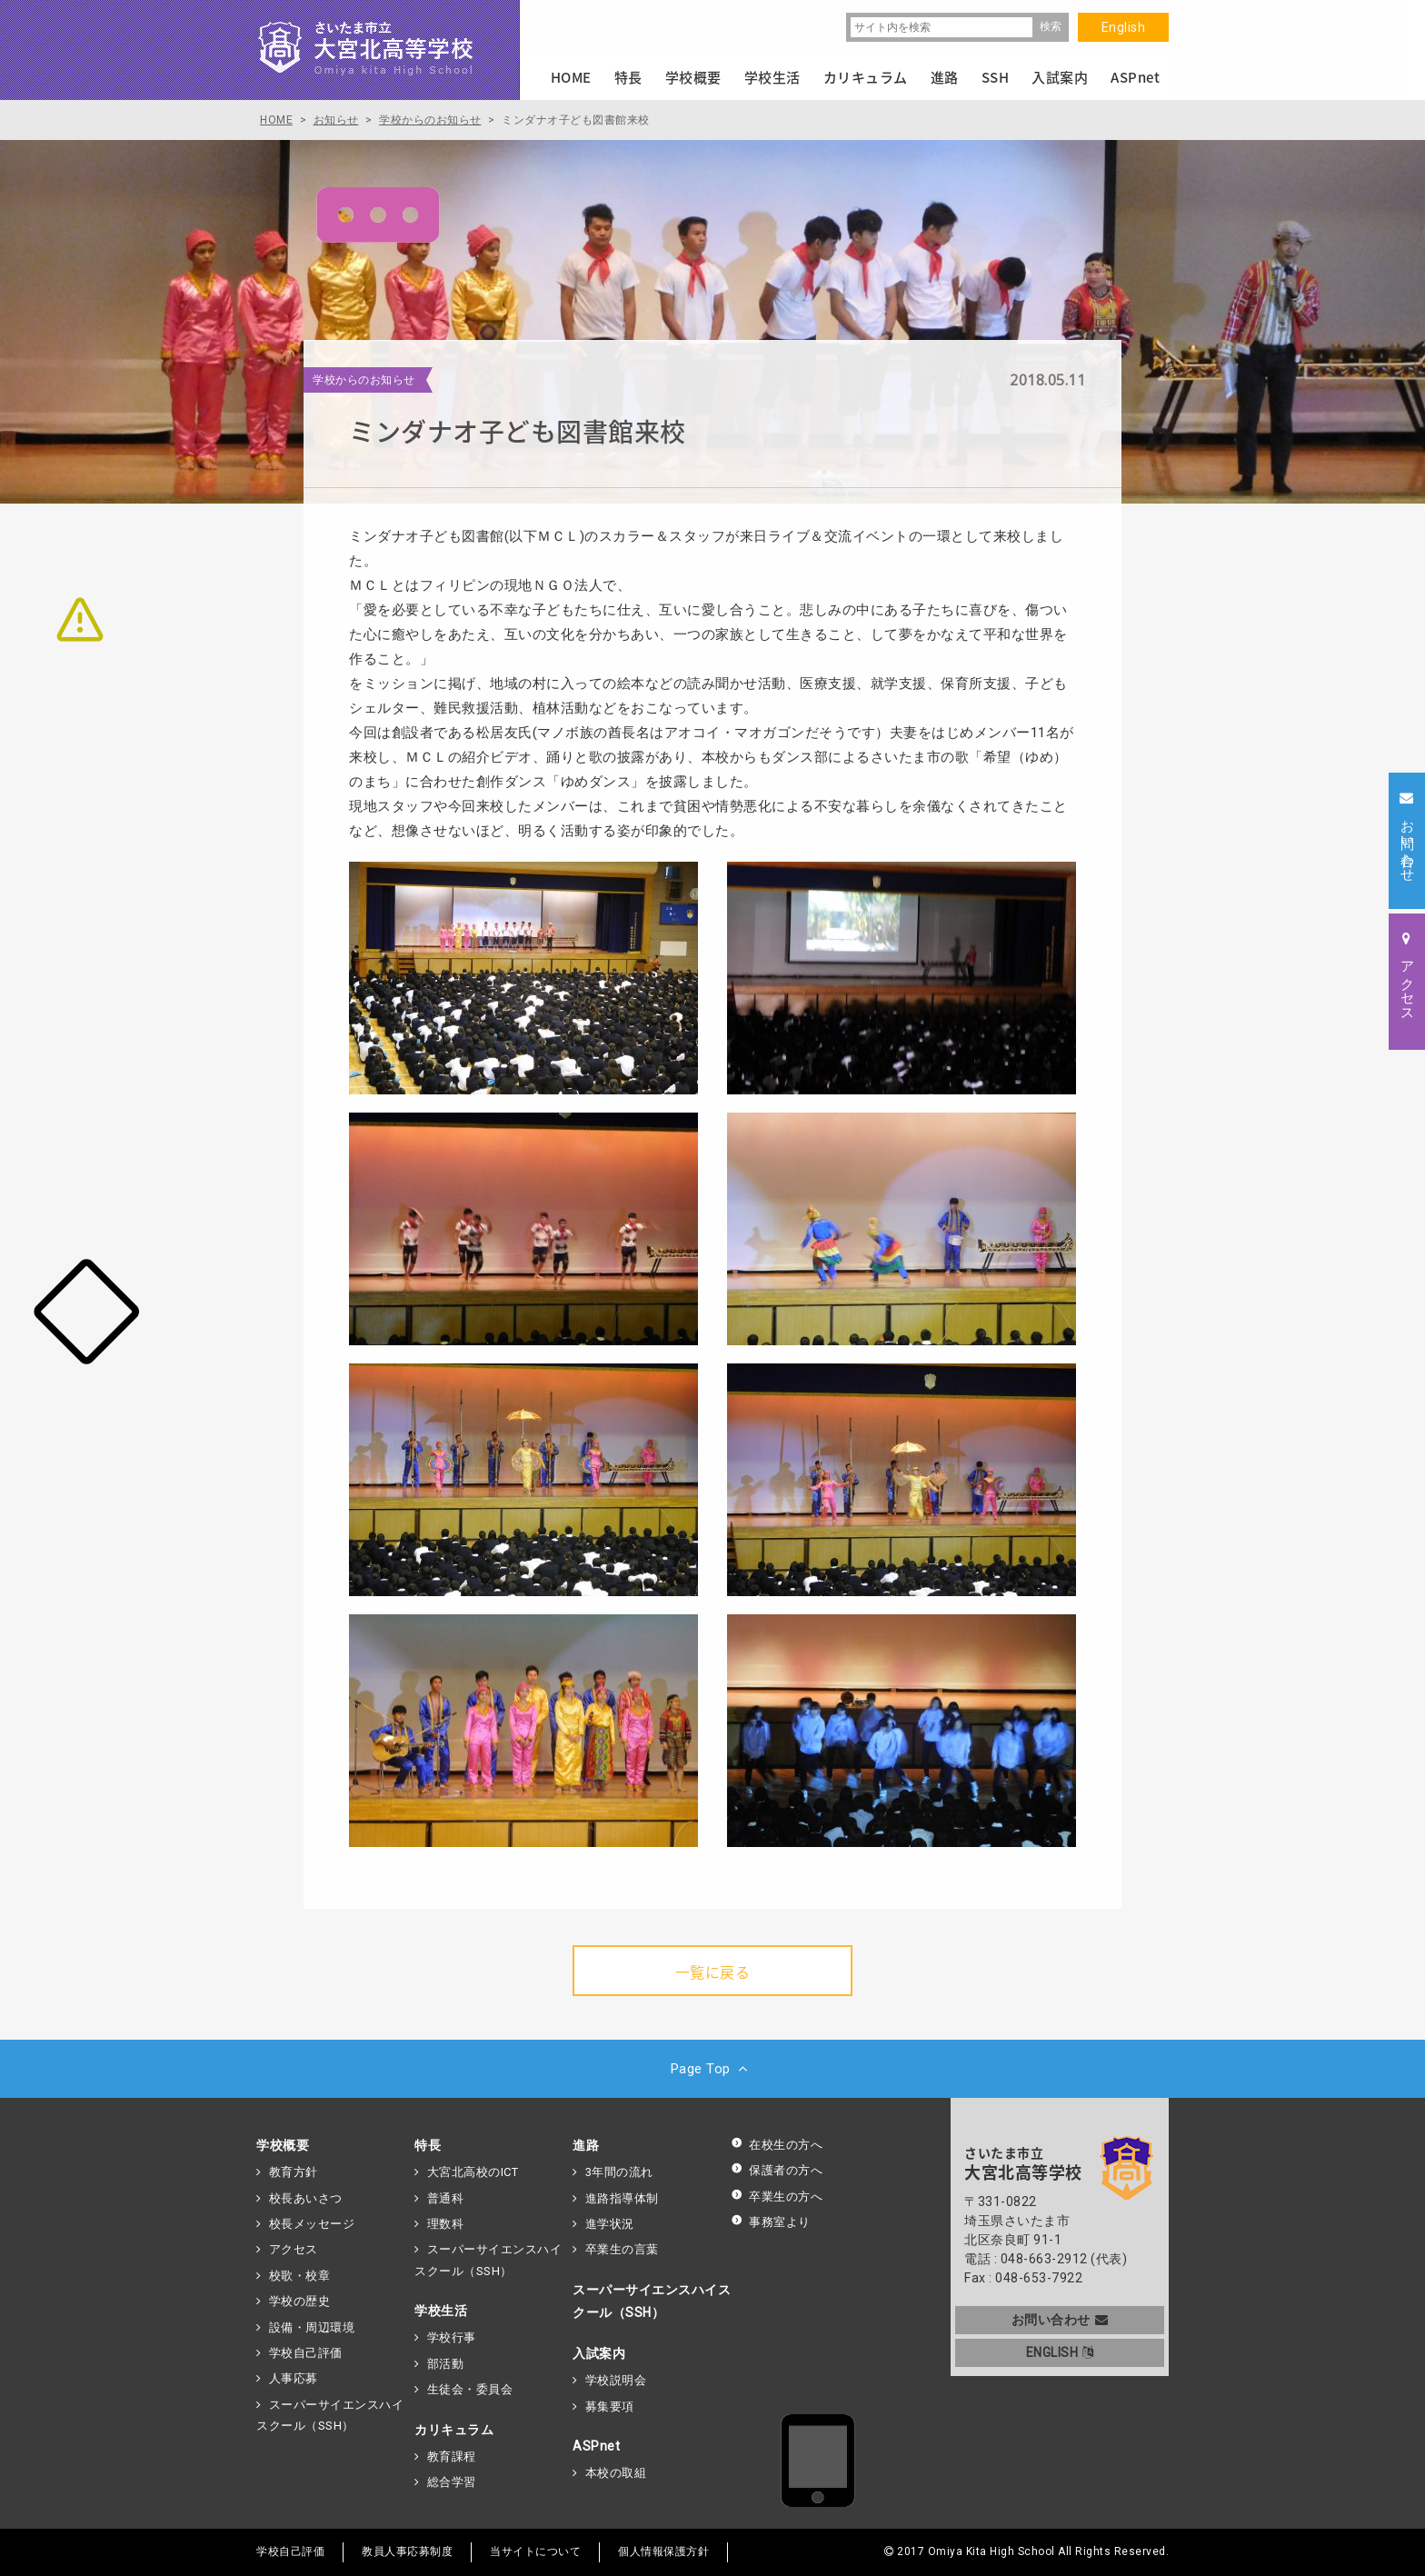 The width and height of the screenshot is (1425, 2576). What do you see at coordinates (820, 2461) in the screenshot?
I see `switch to tablet view` at bounding box center [820, 2461].